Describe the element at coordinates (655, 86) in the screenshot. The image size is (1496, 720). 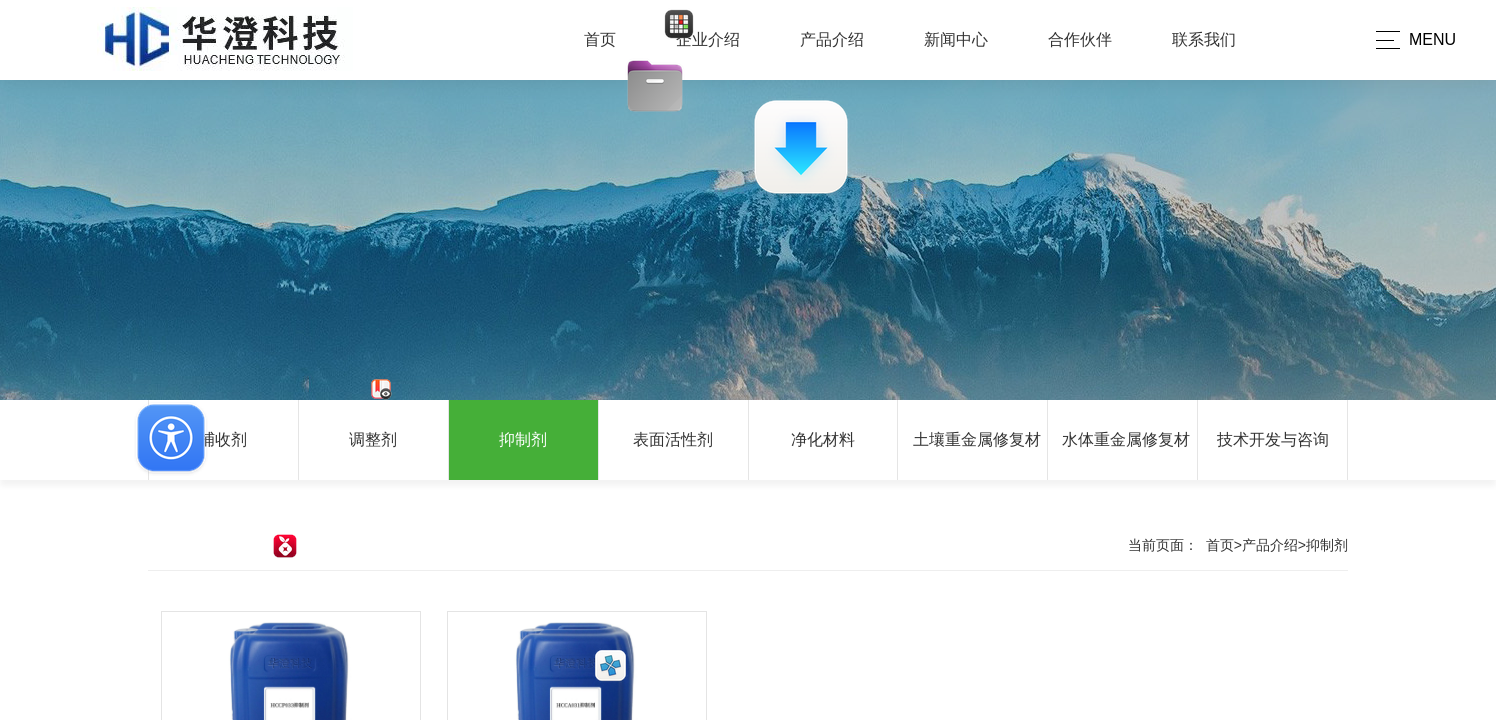
I see `open the file manager application` at that location.